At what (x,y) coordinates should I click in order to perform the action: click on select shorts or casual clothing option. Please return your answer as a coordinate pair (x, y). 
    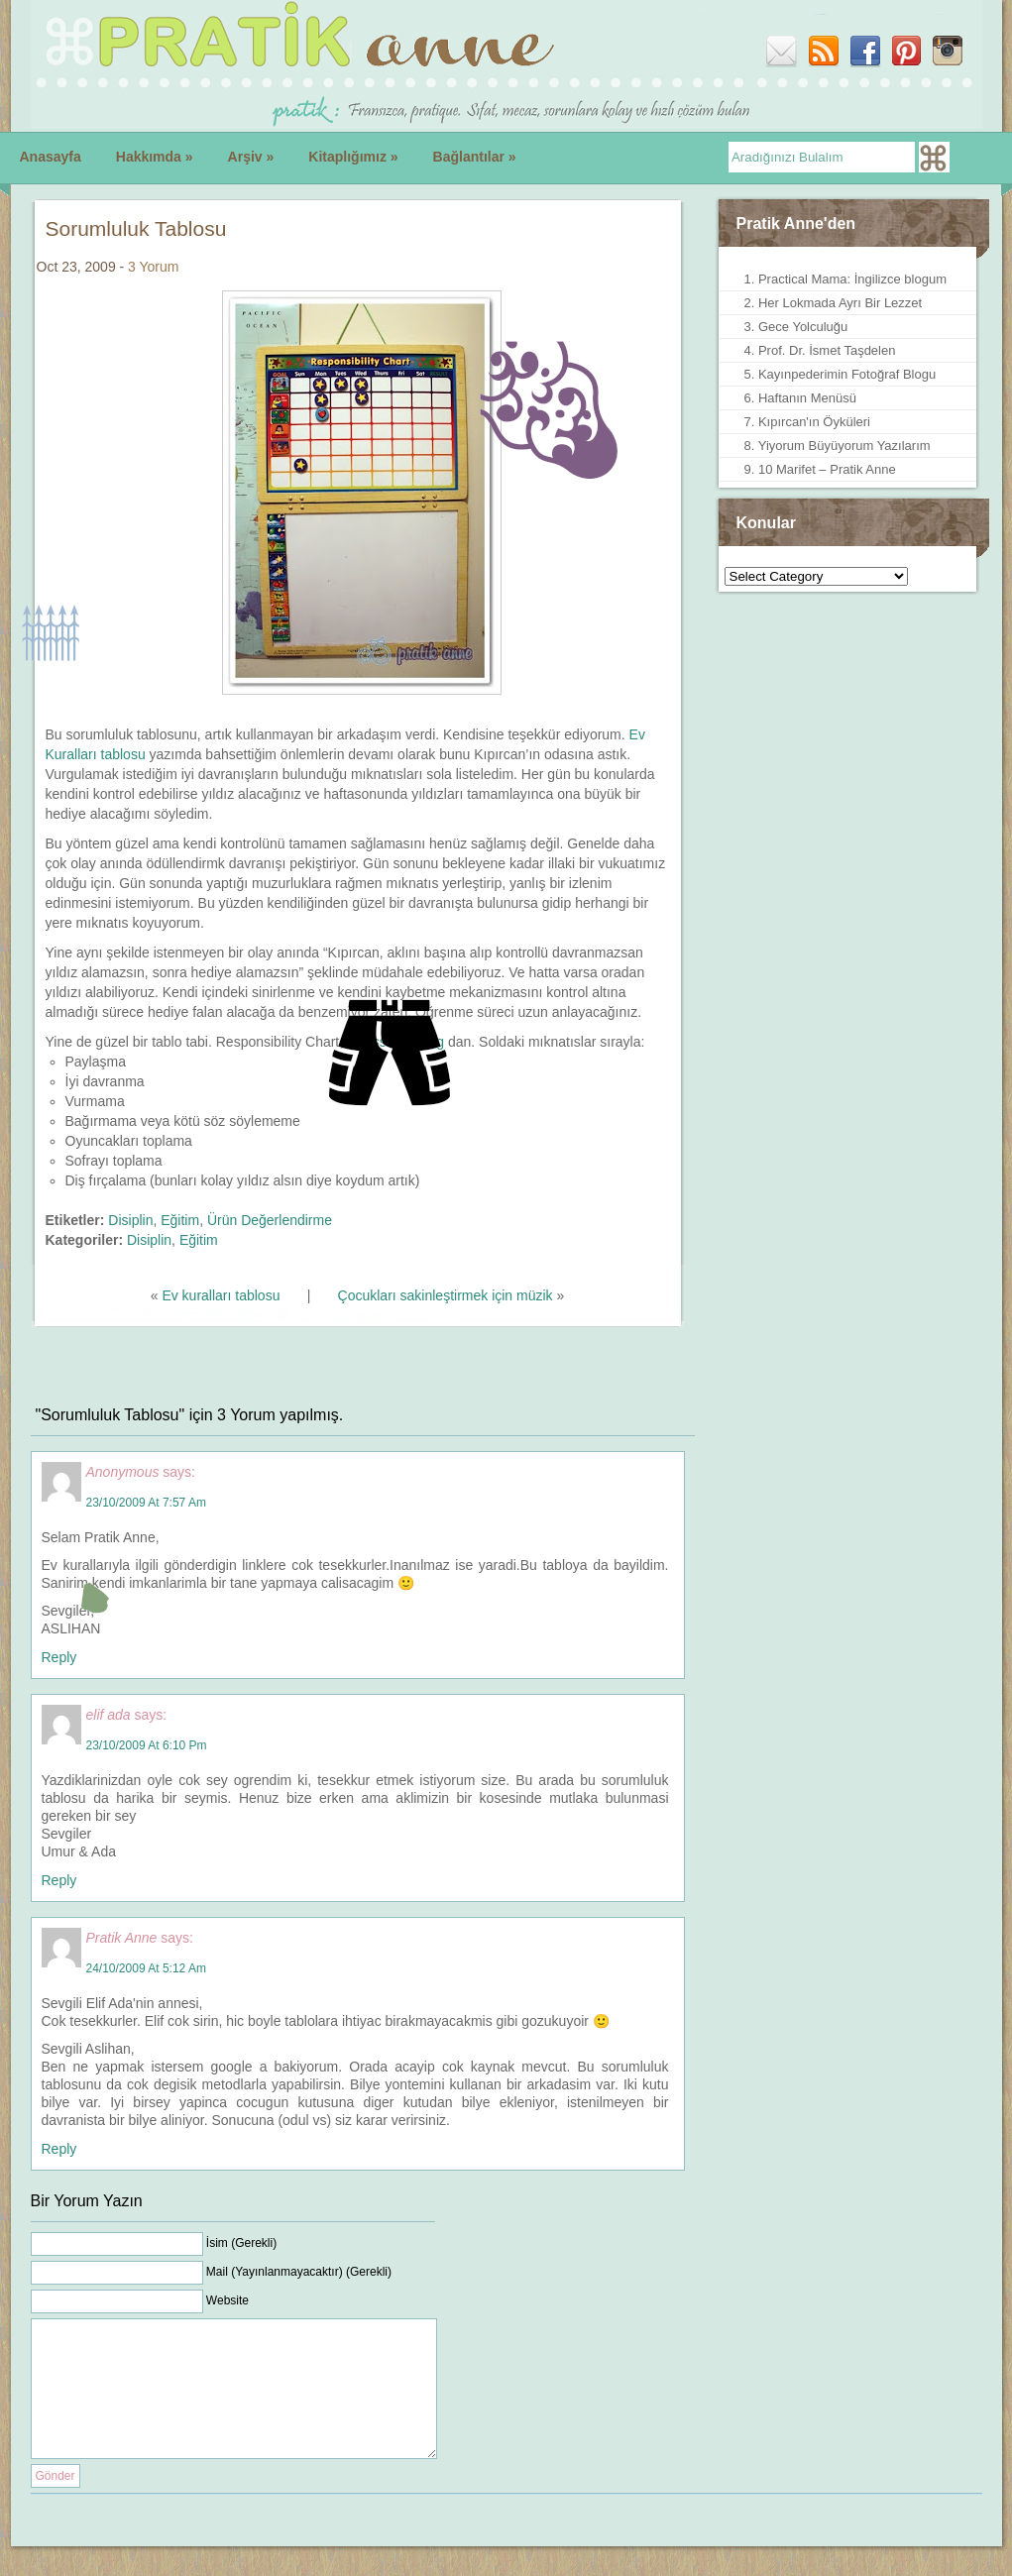
    Looking at the image, I should click on (390, 1053).